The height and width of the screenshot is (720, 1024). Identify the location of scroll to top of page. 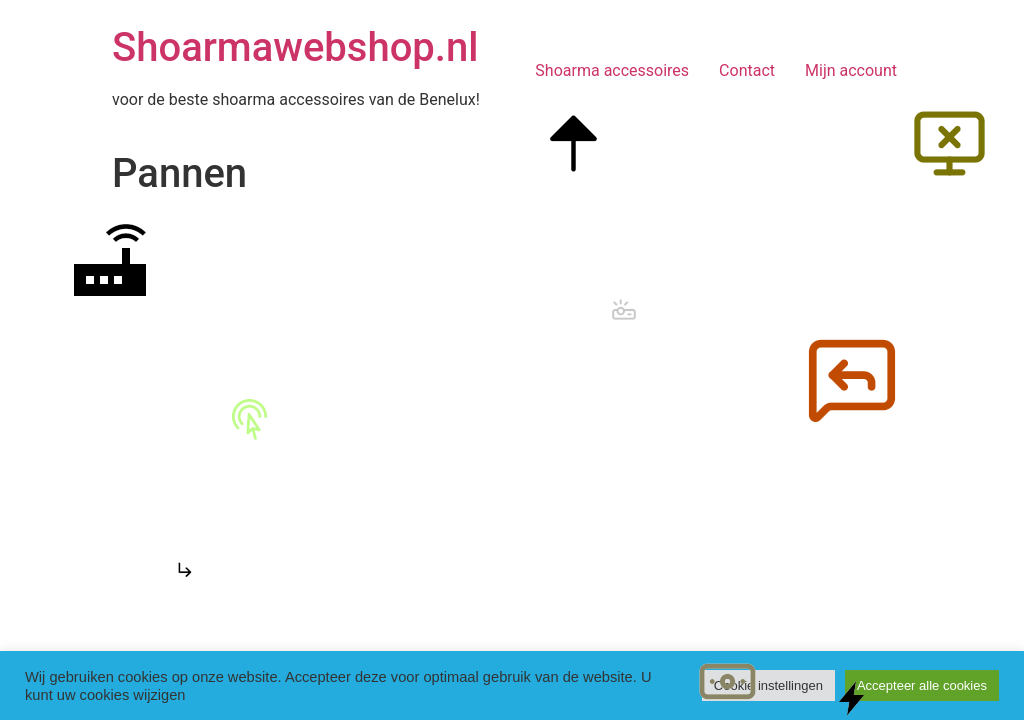
(573, 143).